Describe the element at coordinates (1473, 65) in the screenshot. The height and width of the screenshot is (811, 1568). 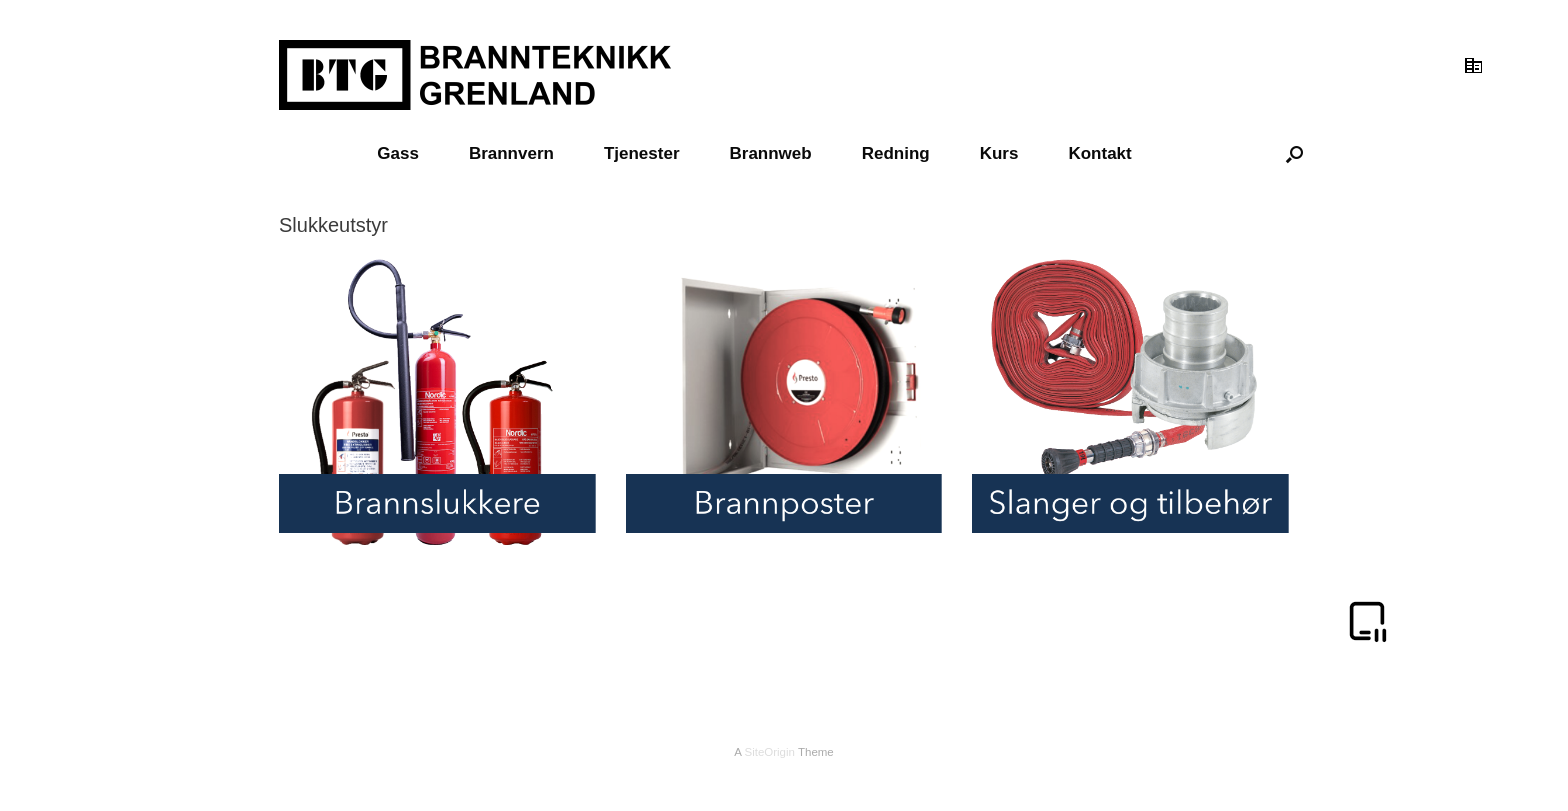
I see `view organization or company settings` at that location.